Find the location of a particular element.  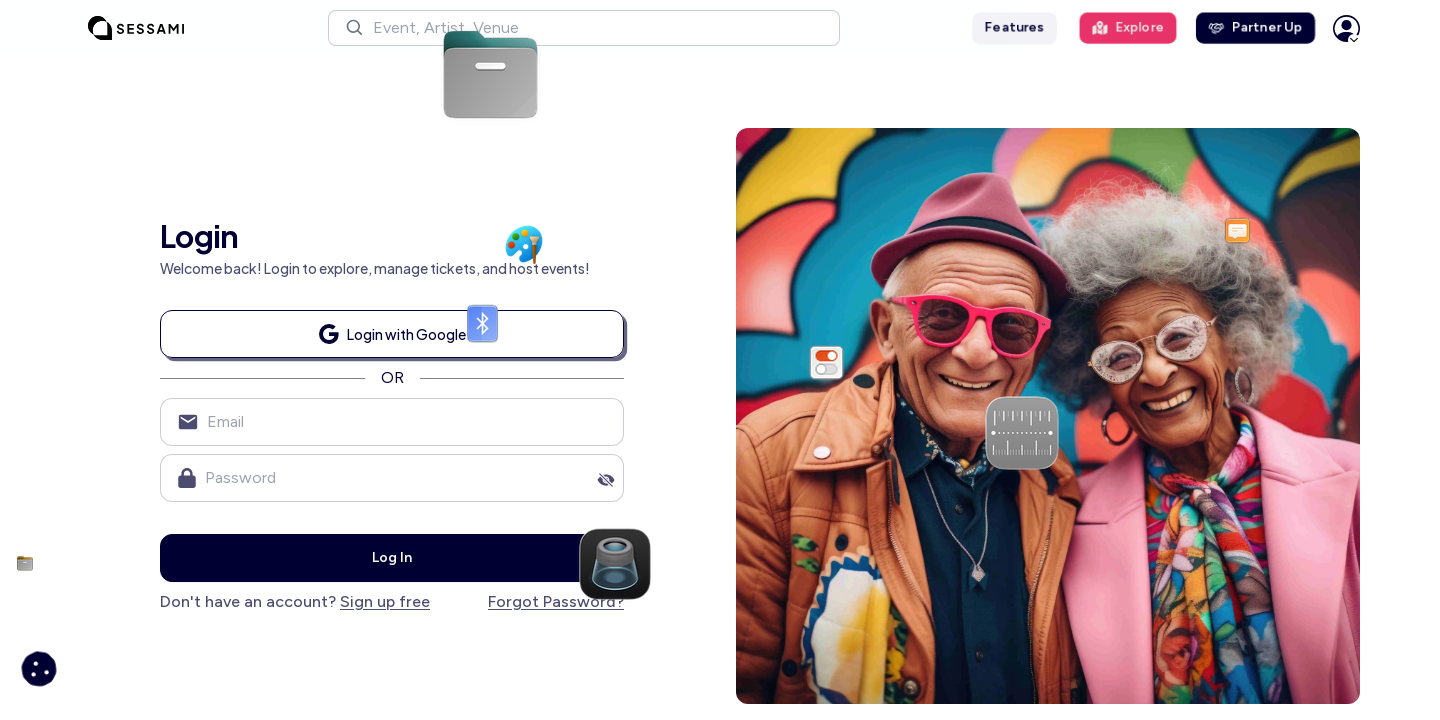

open Preview app to view images and PDFs is located at coordinates (615, 564).